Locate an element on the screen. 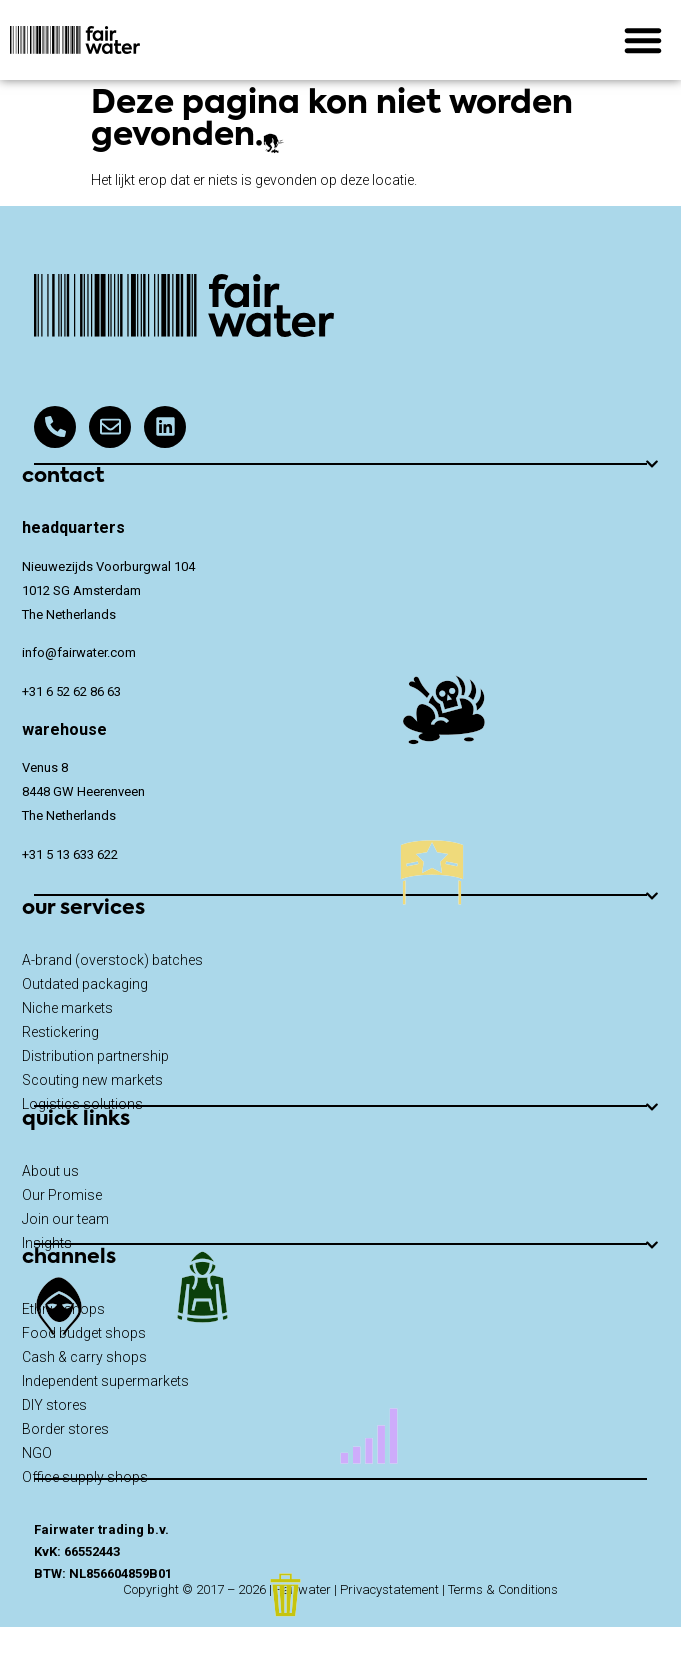  browse hoodies or casual apparel is located at coordinates (202, 1286).